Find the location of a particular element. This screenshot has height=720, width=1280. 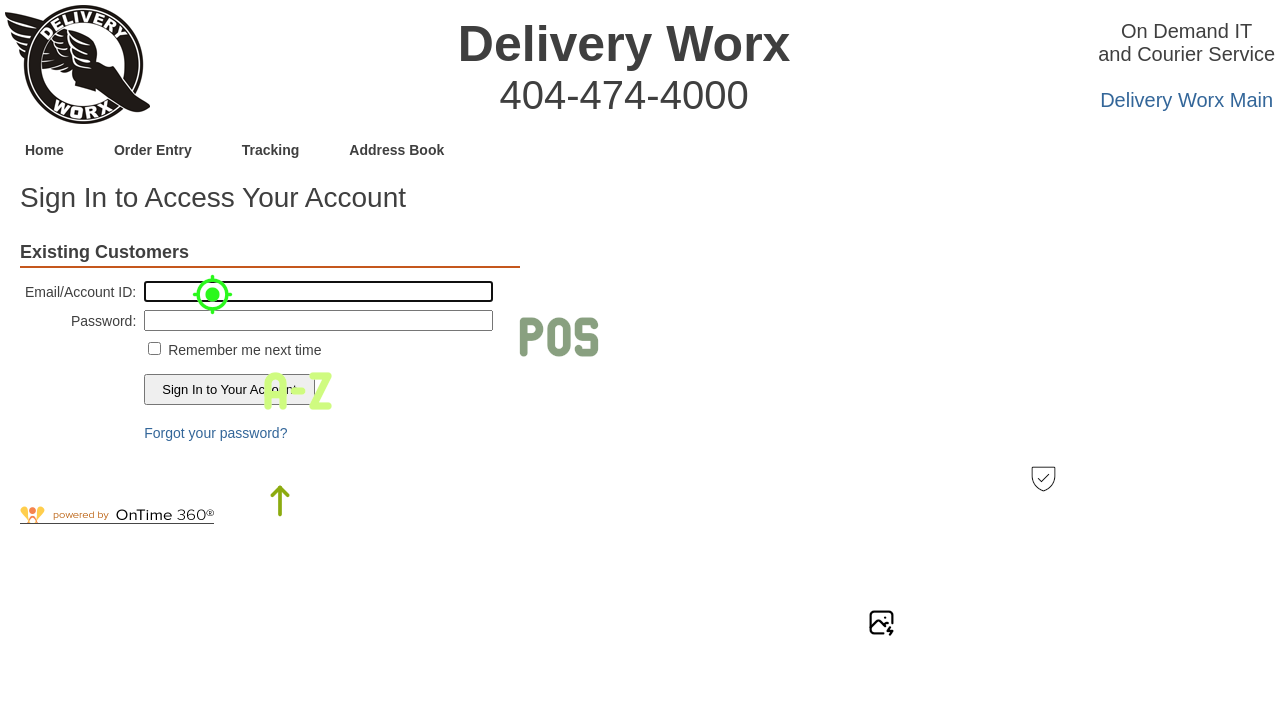

quick photo enhancement or auto-fix is located at coordinates (881, 622).